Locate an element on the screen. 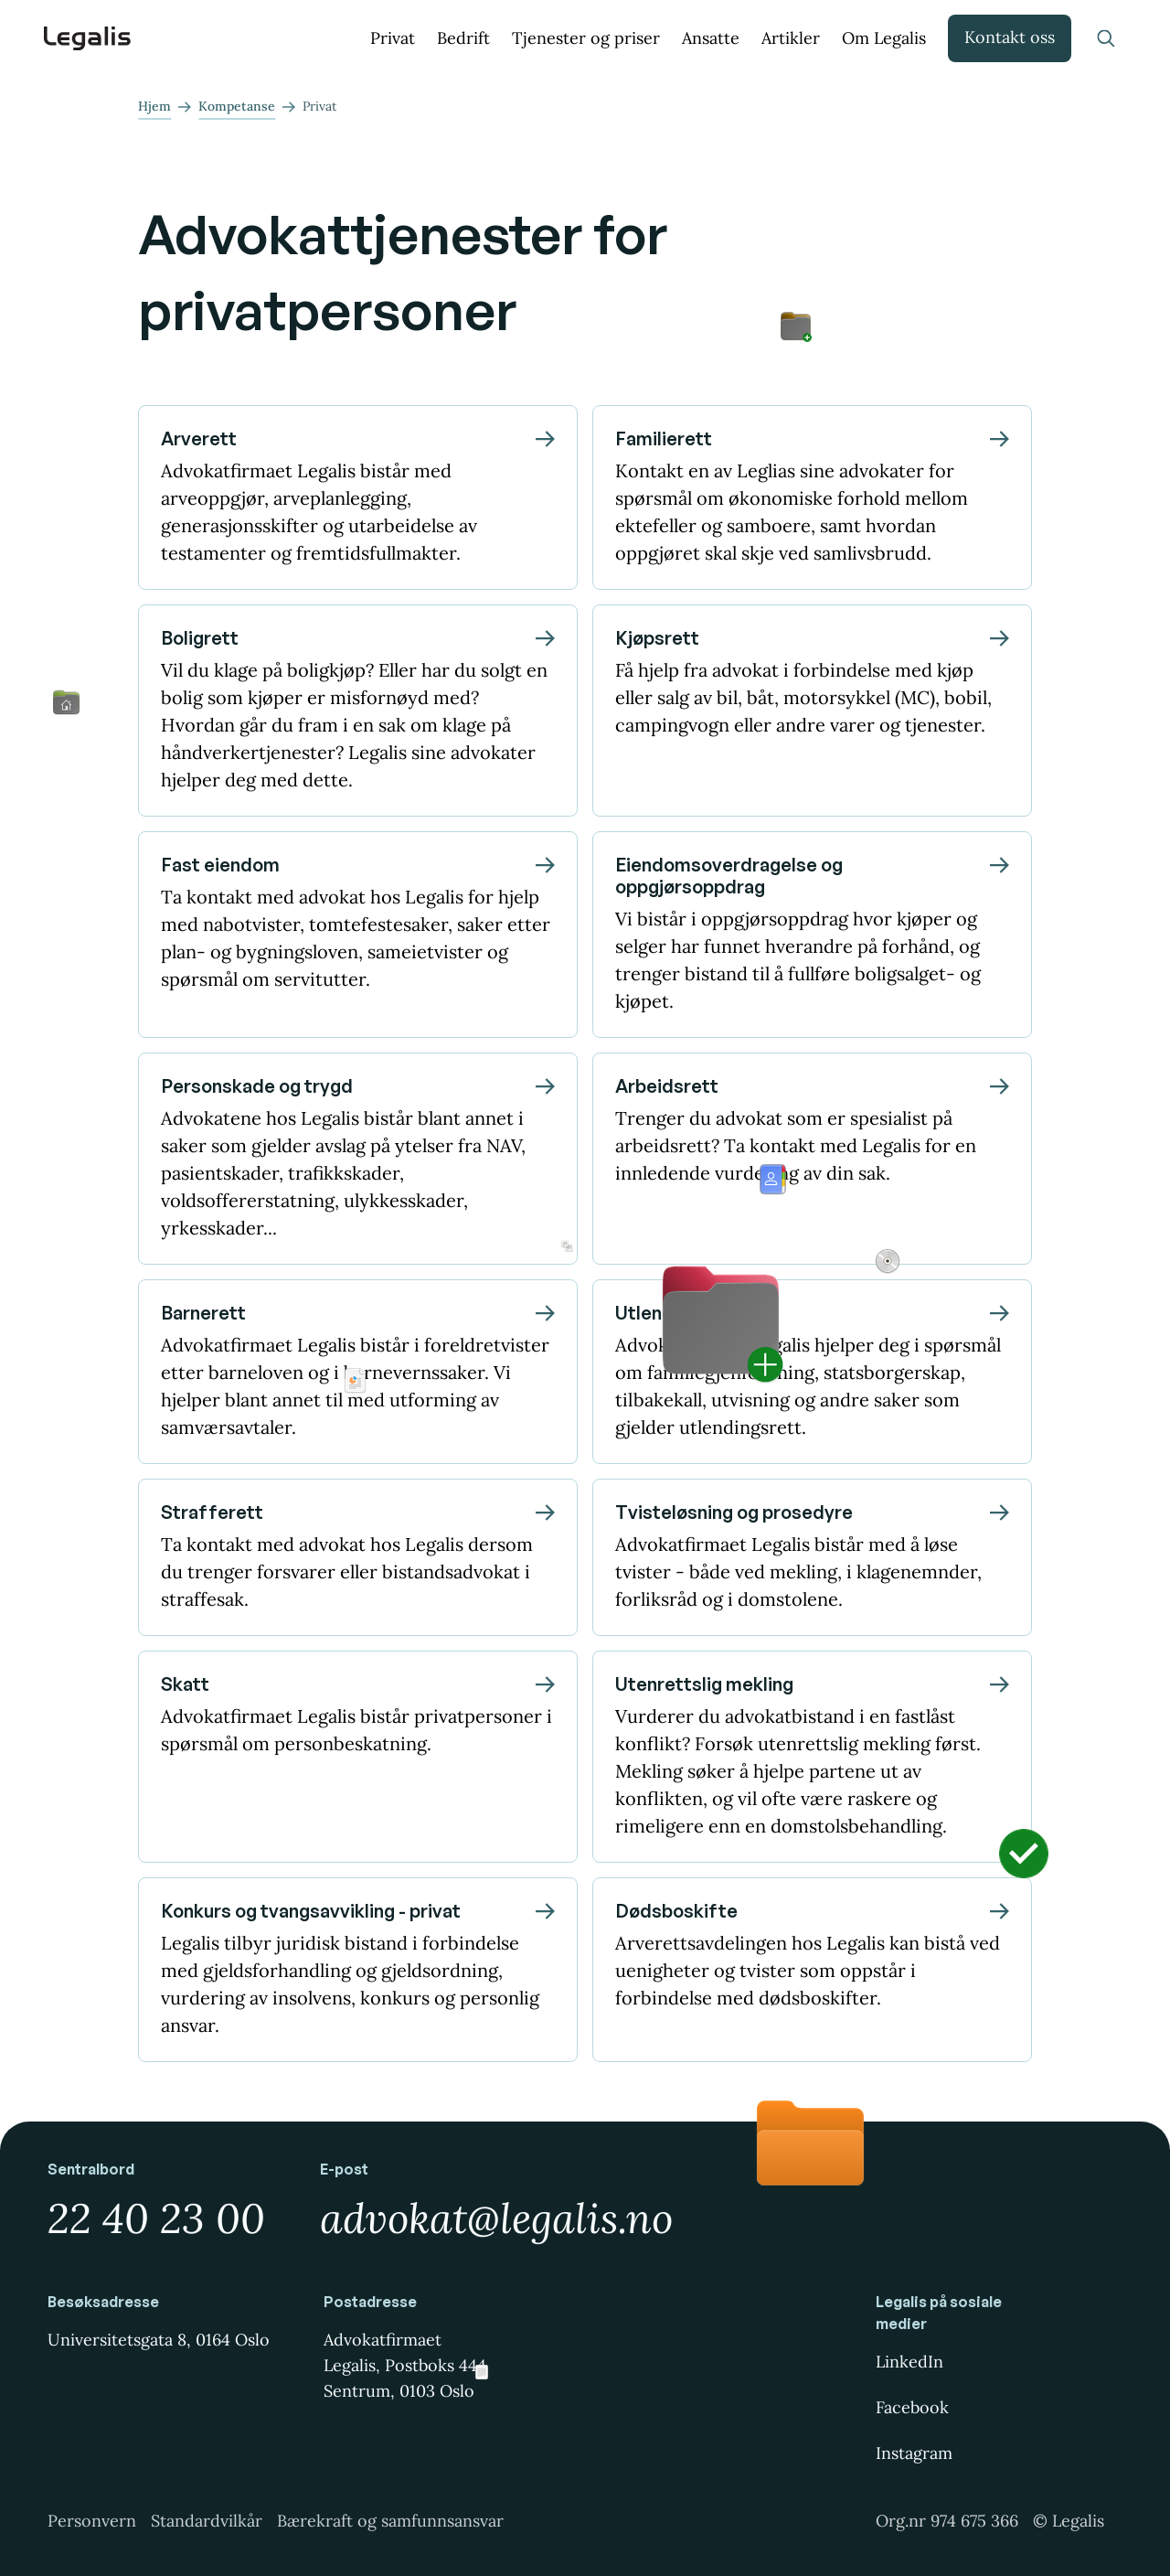  mark item as complete is located at coordinates (1024, 1854).